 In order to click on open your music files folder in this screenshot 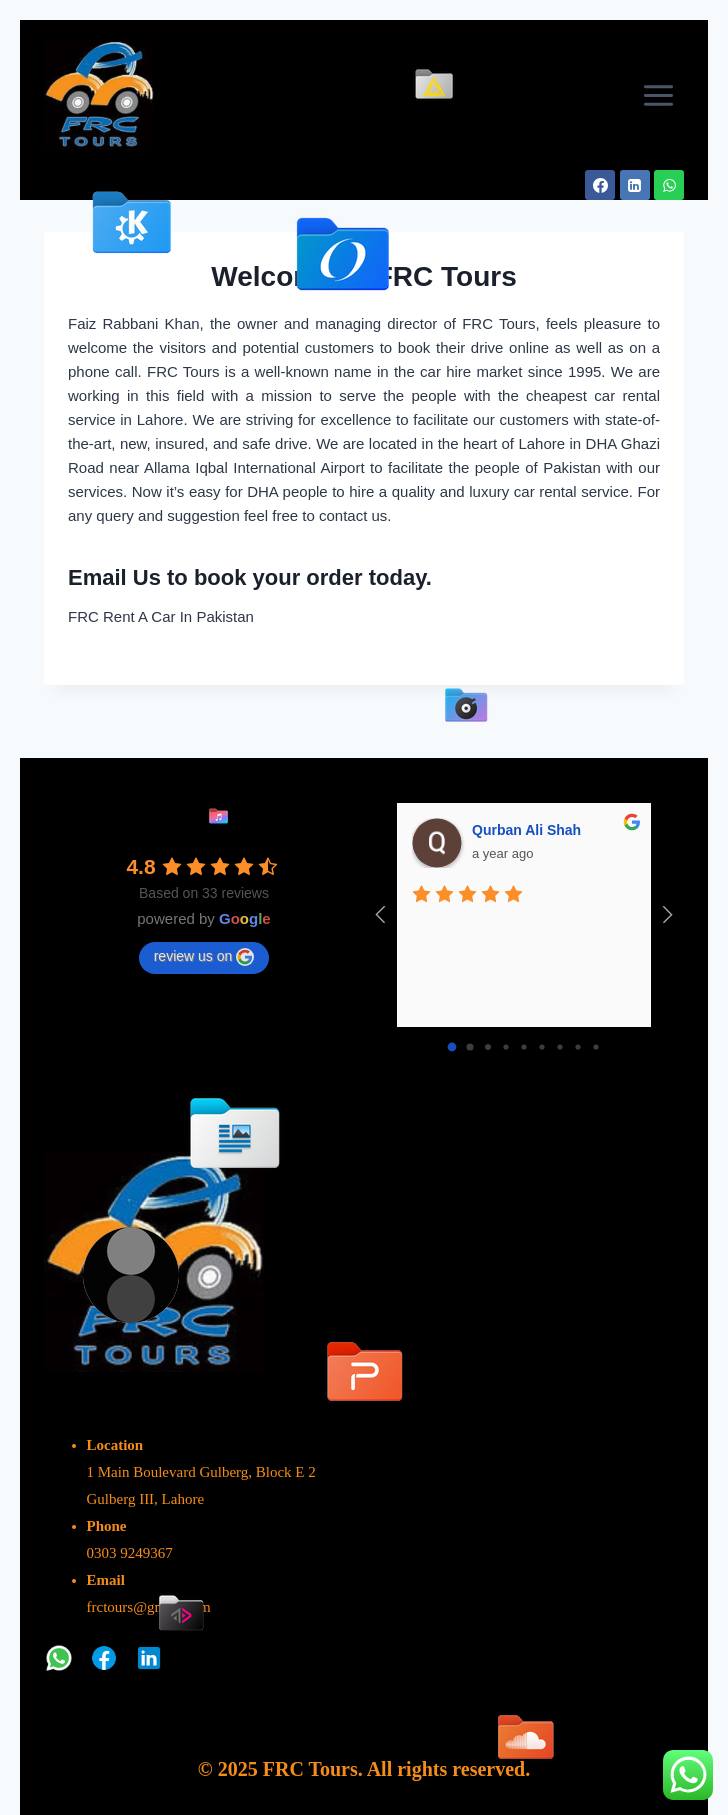, I will do `click(466, 706)`.